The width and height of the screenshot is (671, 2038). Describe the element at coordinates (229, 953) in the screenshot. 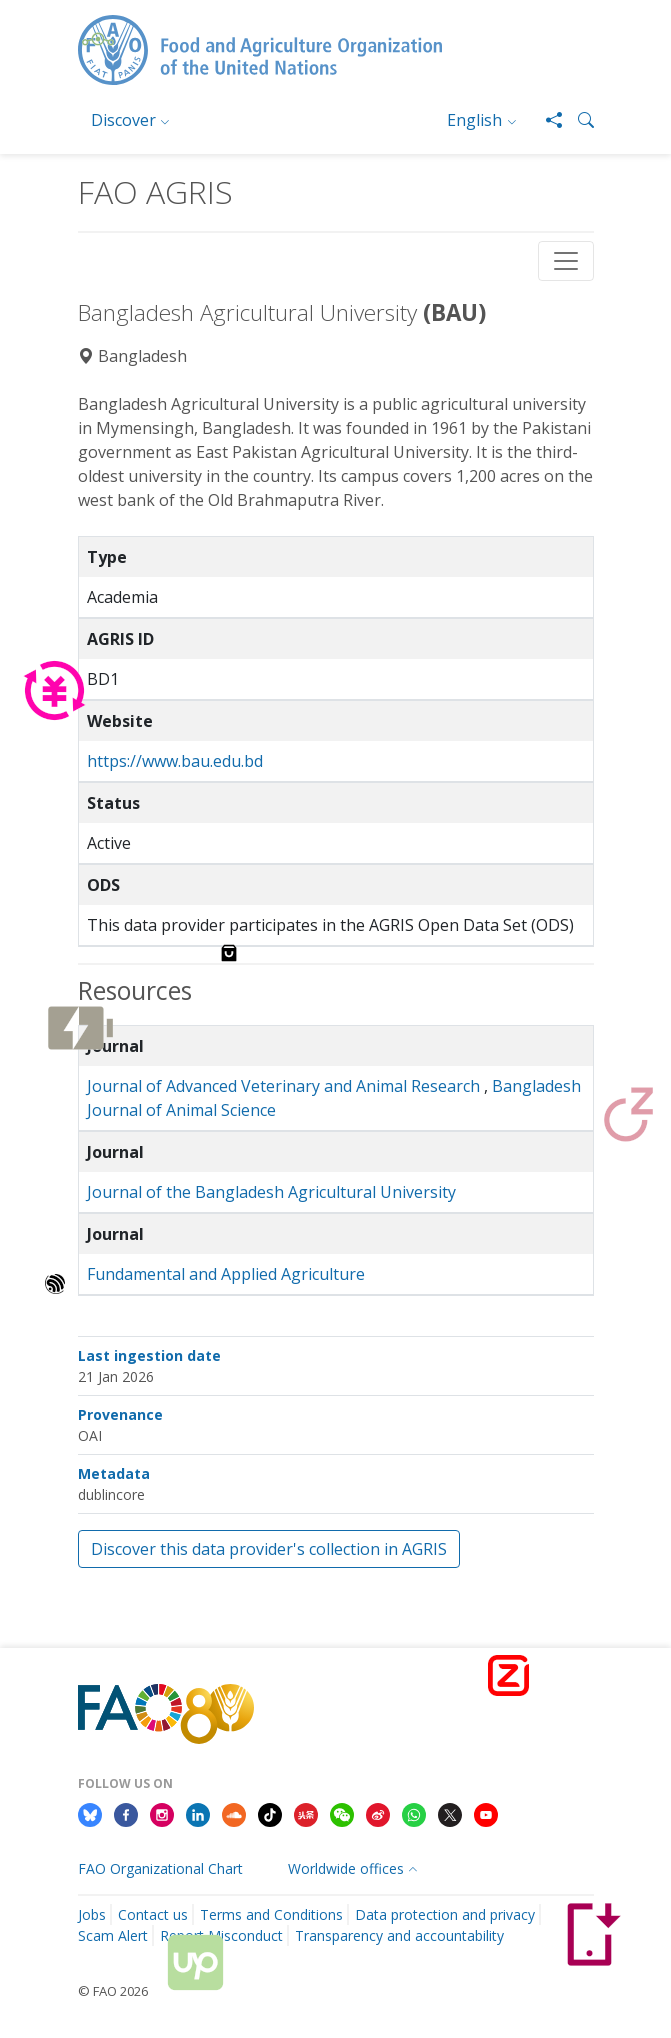

I see `view your shopping bag` at that location.